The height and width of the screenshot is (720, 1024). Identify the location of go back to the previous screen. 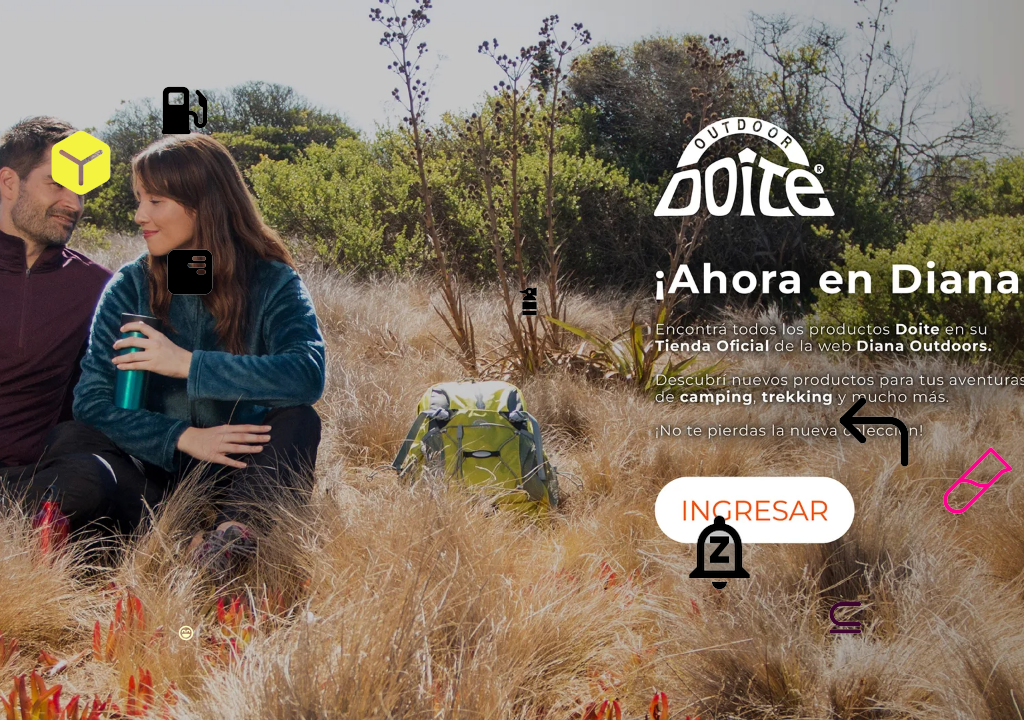
(874, 432).